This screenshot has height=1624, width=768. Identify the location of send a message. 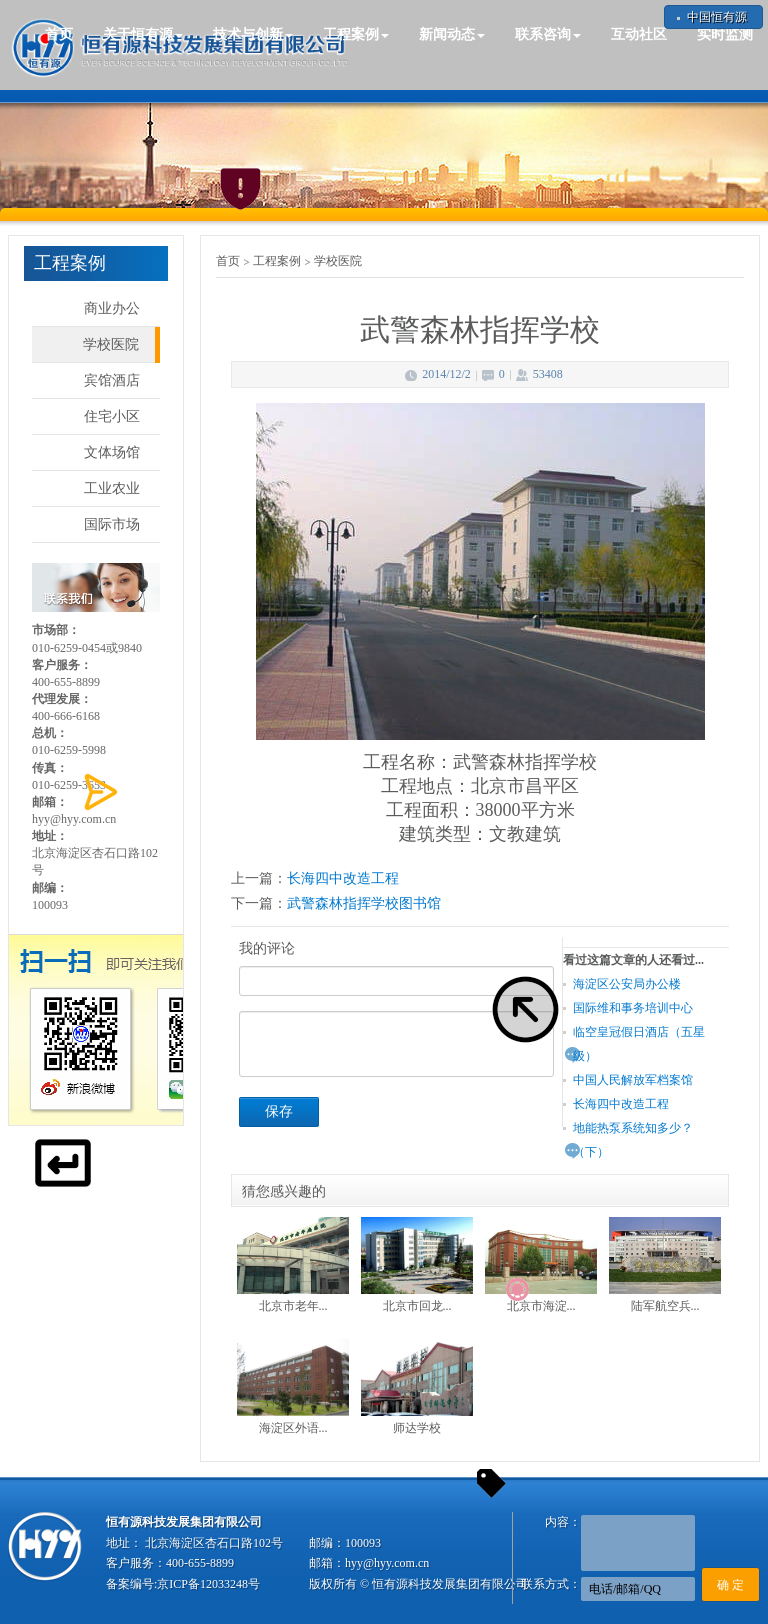
(99, 792).